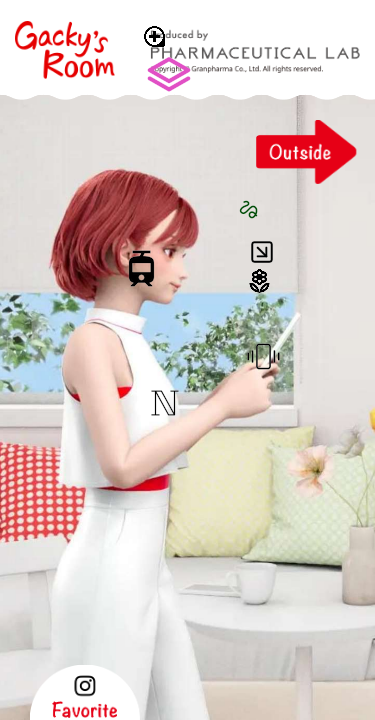 The height and width of the screenshot is (720, 375). What do you see at coordinates (165, 403) in the screenshot?
I see `open Notion app` at bounding box center [165, 403].